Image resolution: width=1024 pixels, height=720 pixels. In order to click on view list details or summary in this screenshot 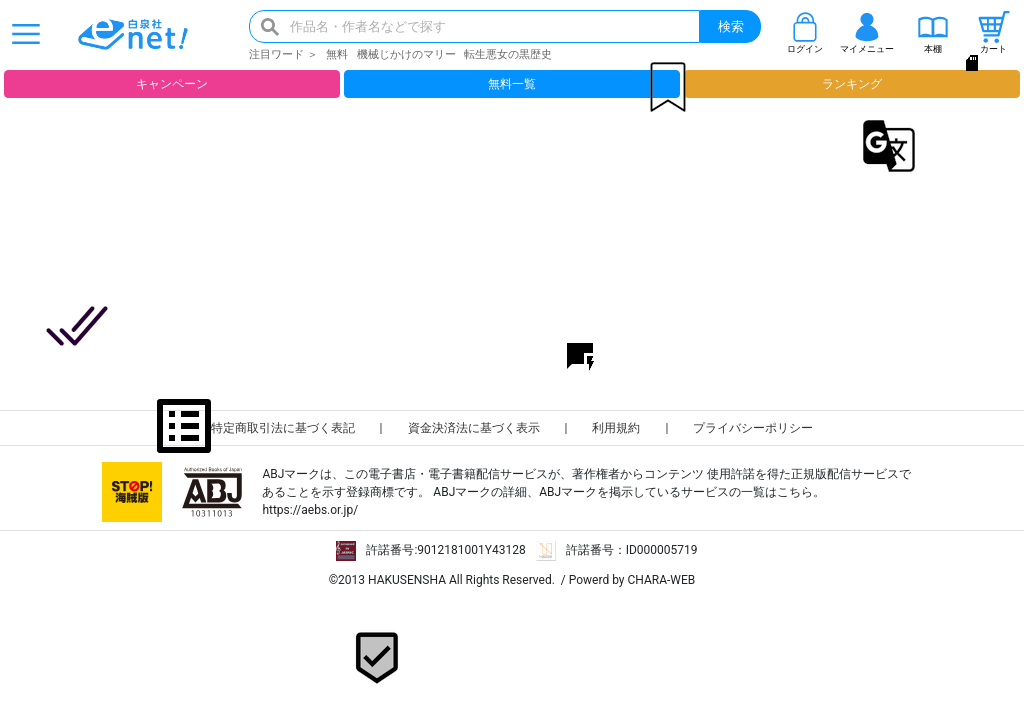, I will do `click(184, 426)`.